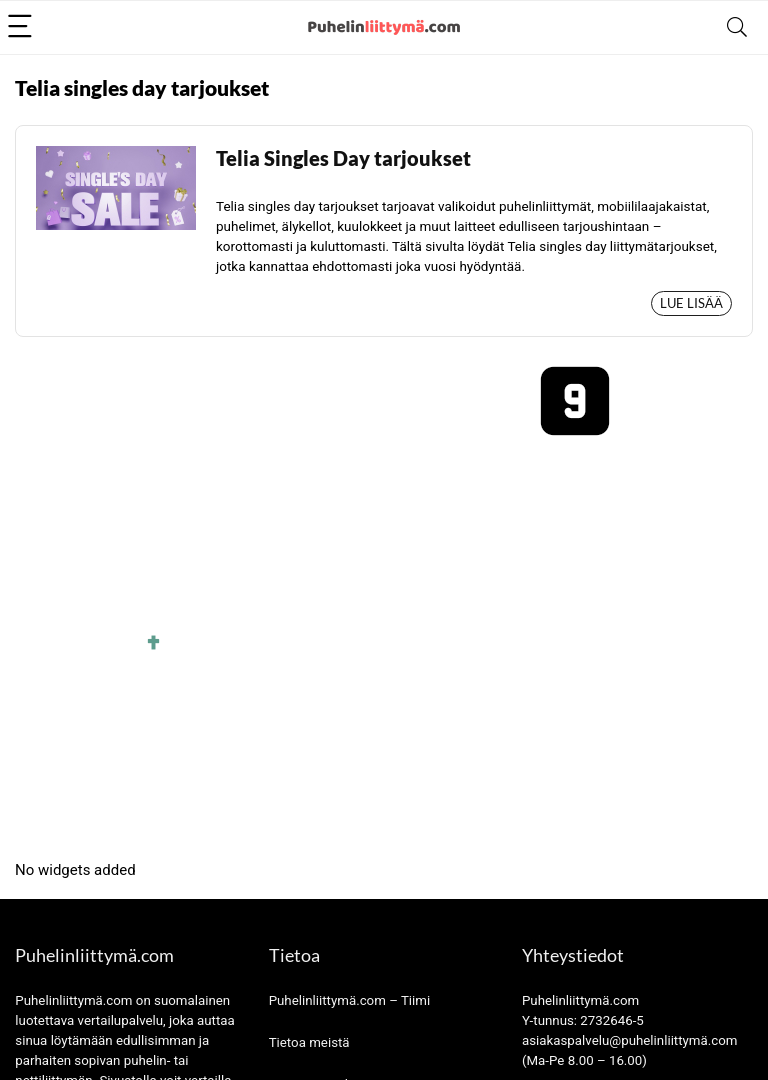 The image size is (768, 1080). What do you see at coordinates (575, 401) in the screenshot?
I see `select page or item number 9` at bounding box center [575, 401].